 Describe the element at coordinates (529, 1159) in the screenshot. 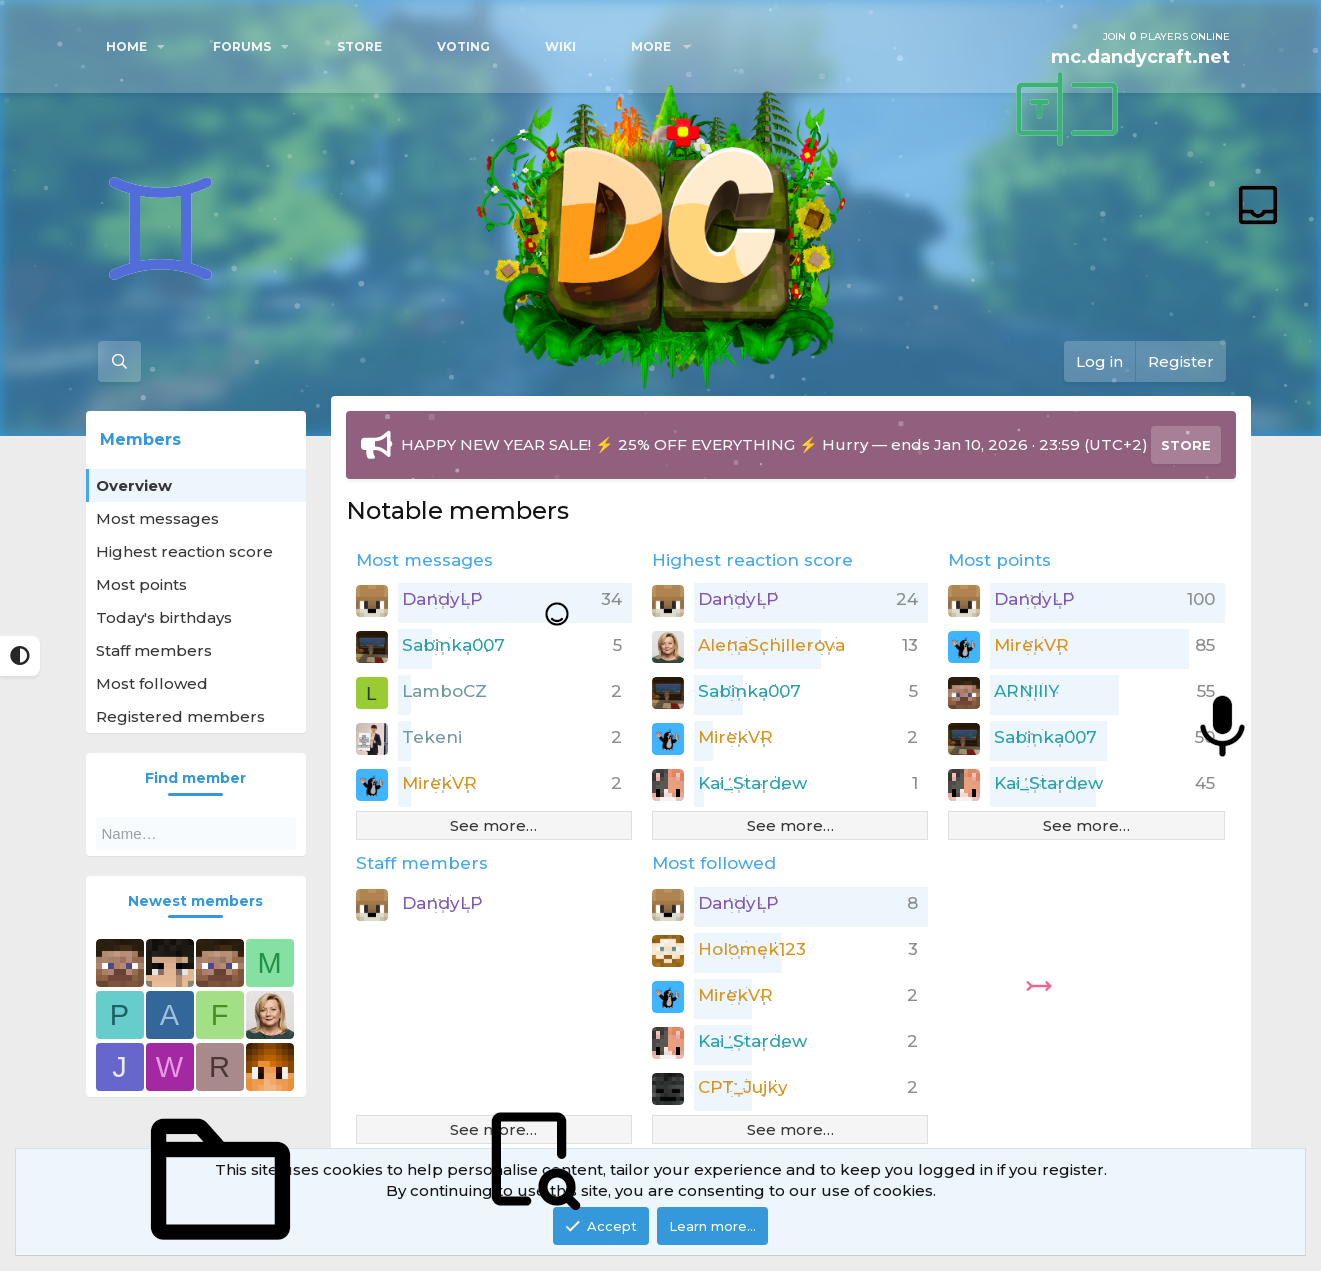

I see `search for a tablet device` at that location.